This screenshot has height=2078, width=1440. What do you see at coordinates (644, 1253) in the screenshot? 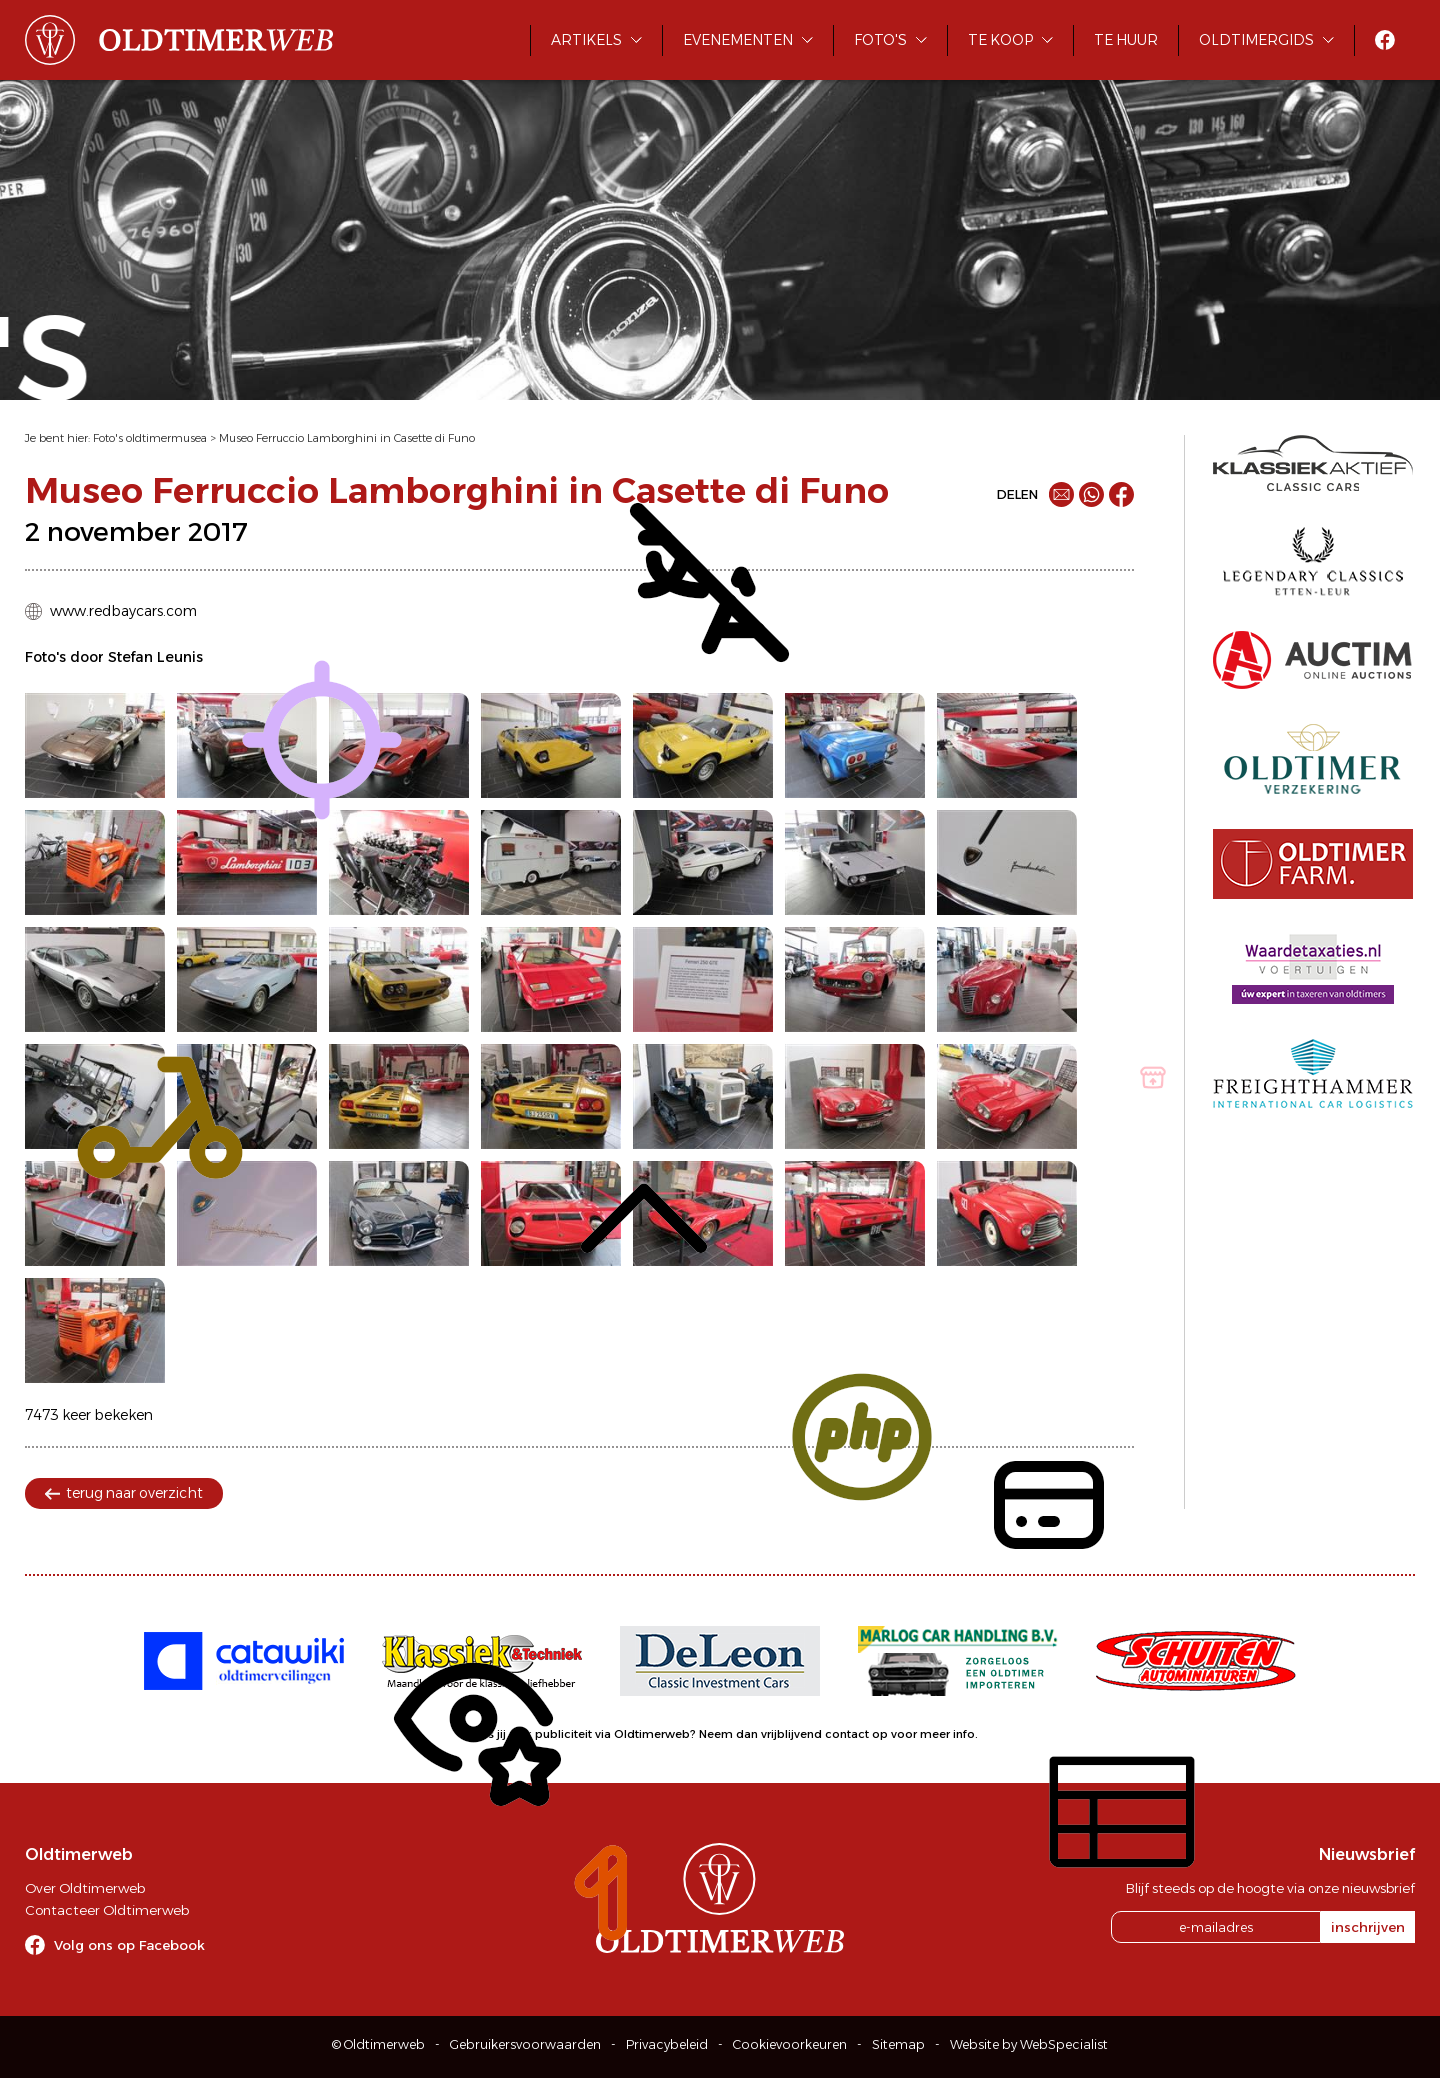
I see `collapse or minimize a panel` at bounding box center [644, 1253].